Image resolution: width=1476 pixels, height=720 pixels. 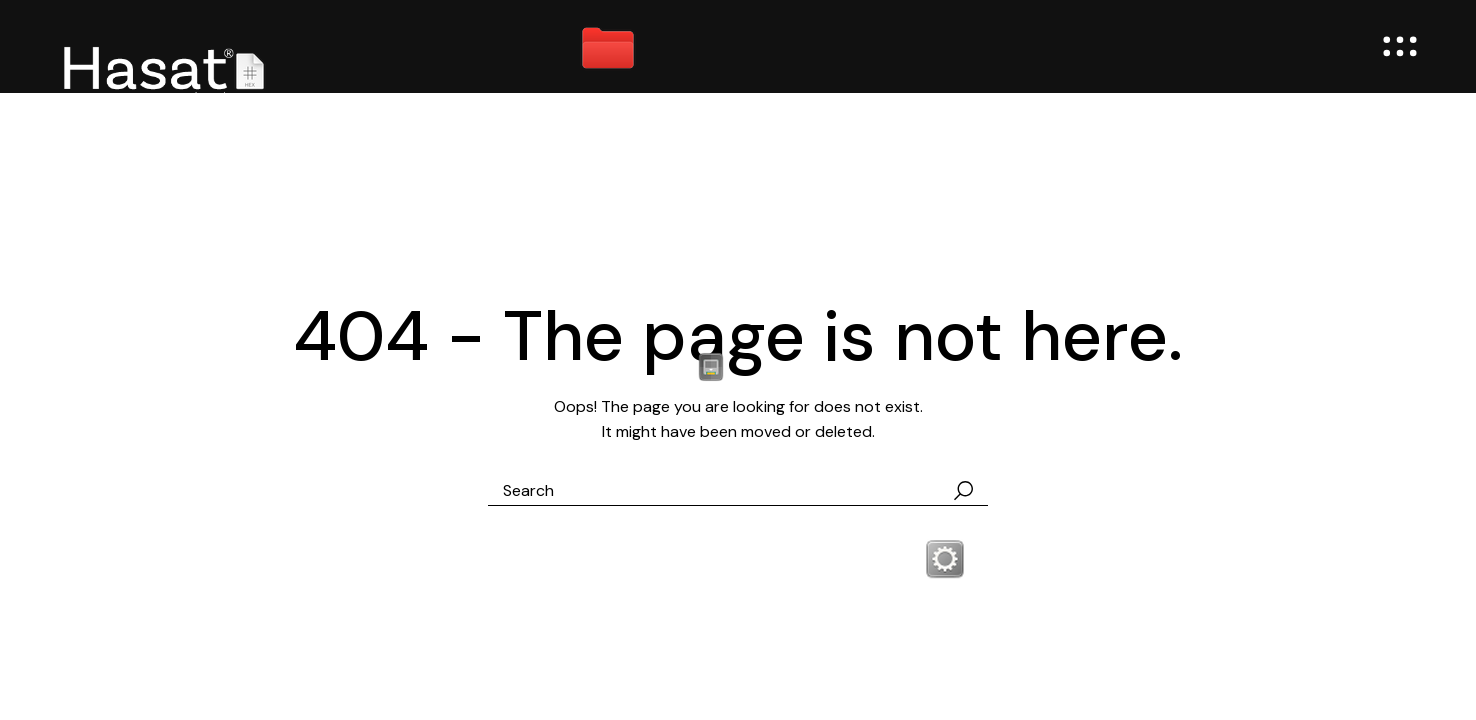 What do you see at coordinates (711, 367) in the screenshot?
I see `nintendo 64 rom file` at bounding box center [711, 367].